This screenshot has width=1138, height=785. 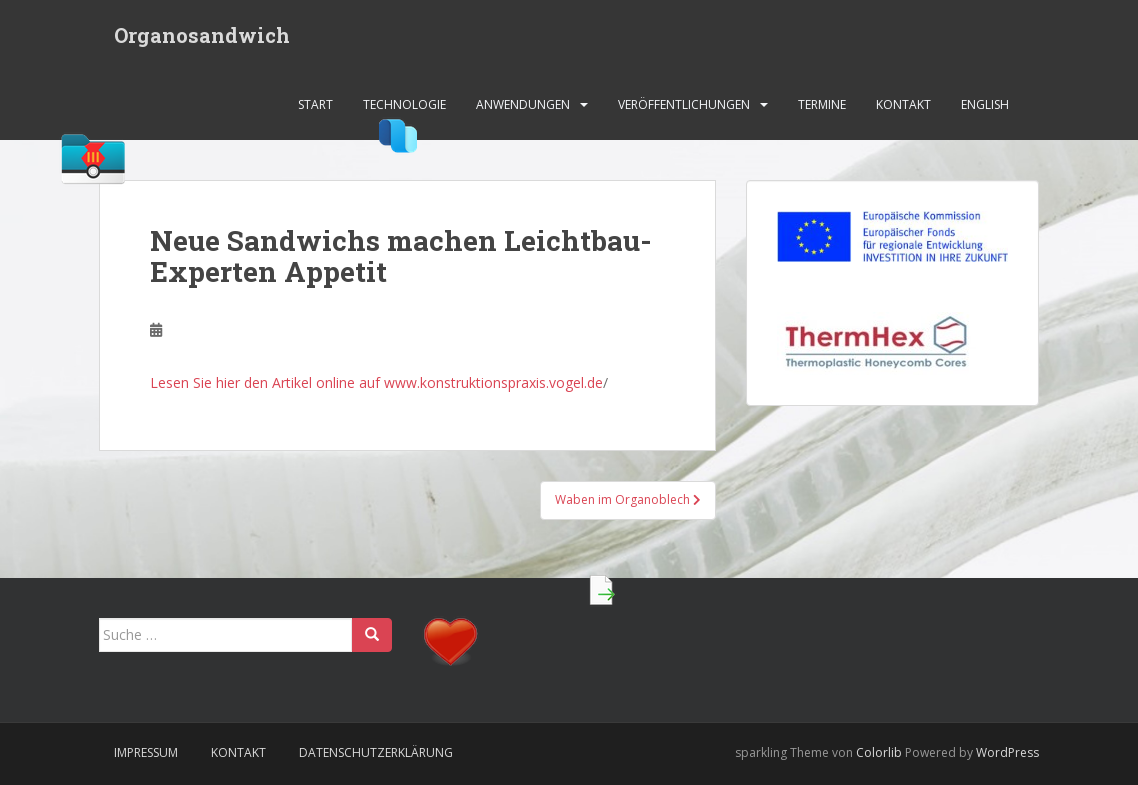 What do you see at coordinates (450, 642) in the screenshot?
I see `mark item as favorite` at bounding box center [450, 642].